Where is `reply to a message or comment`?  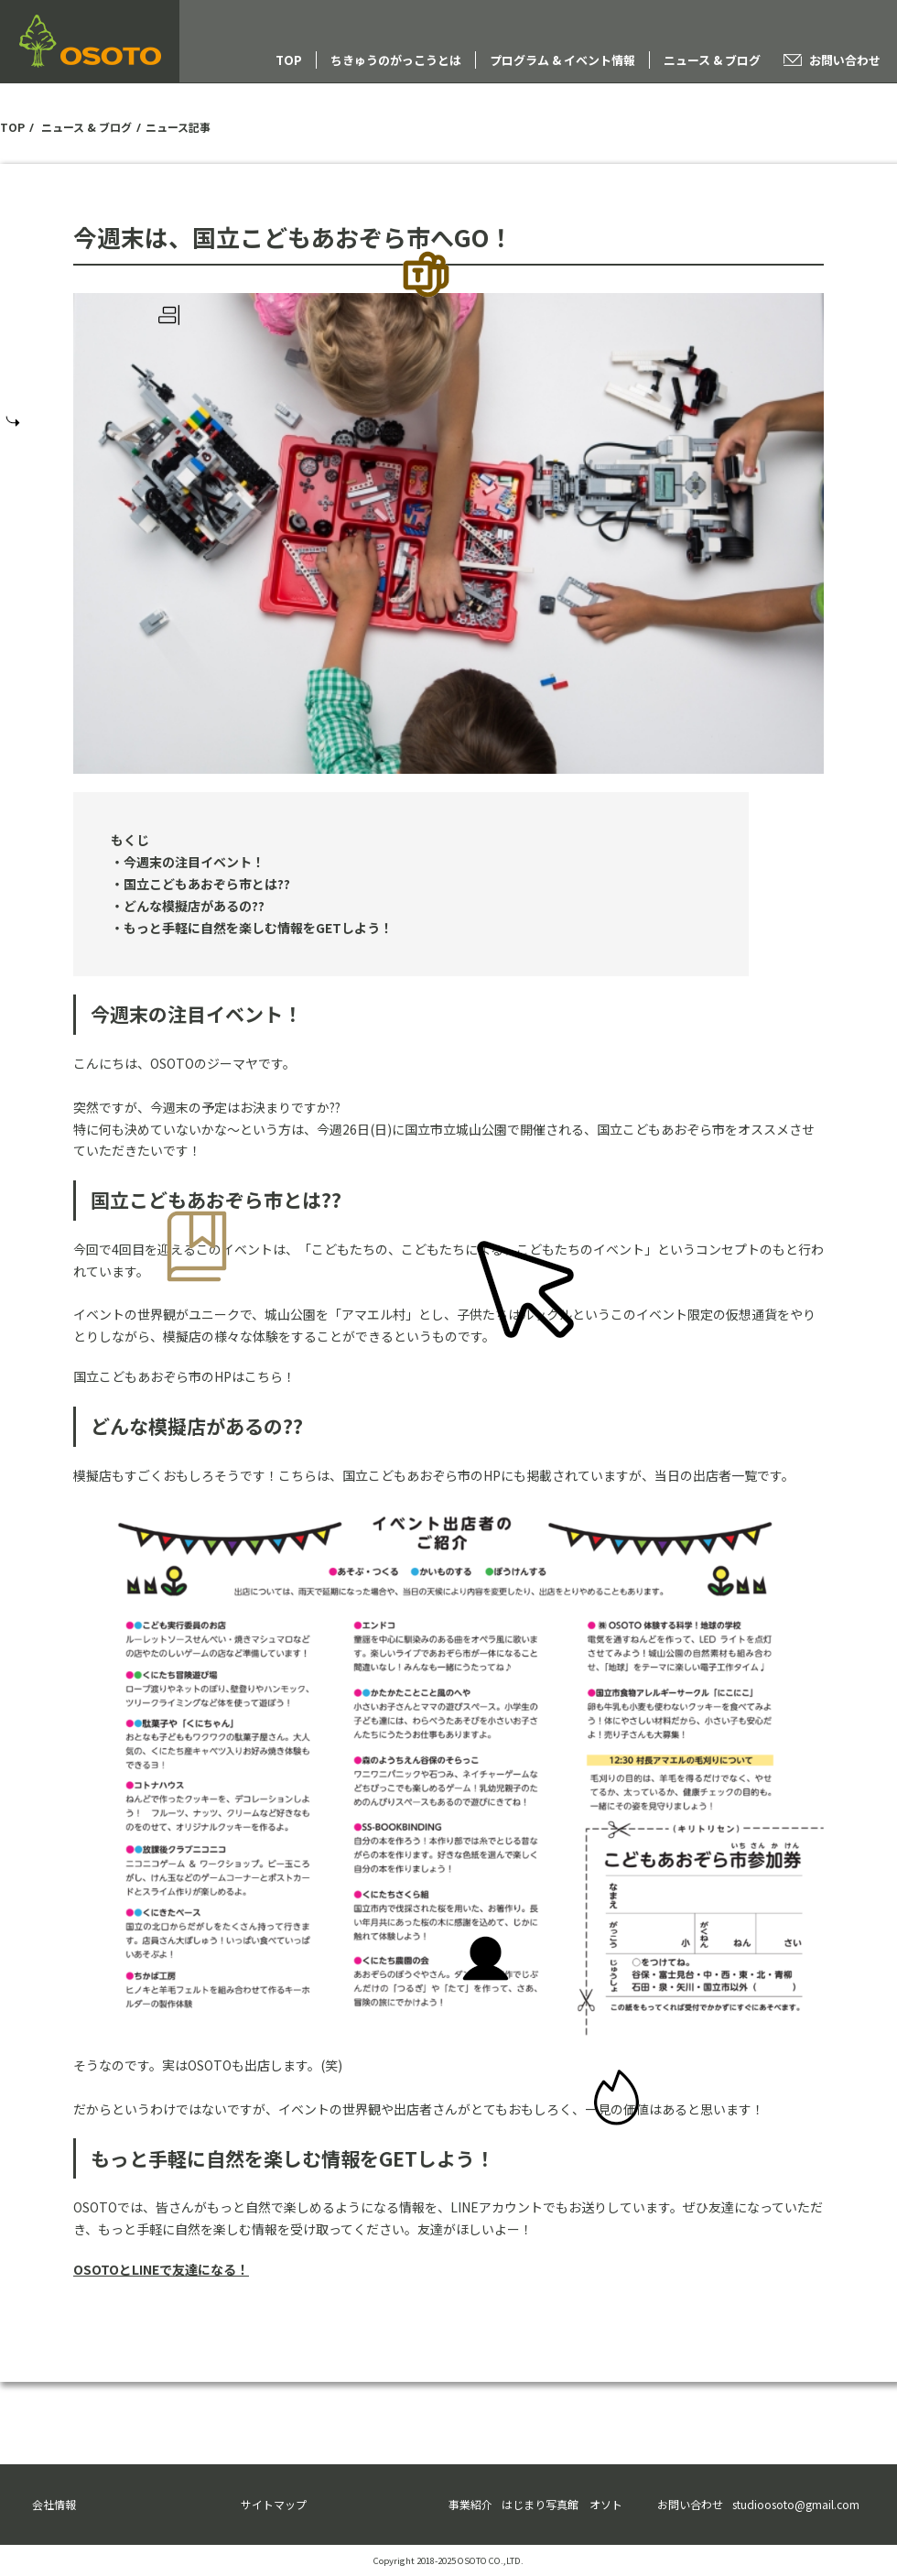 reply to a message or comment is located at coordinates (13, 421).